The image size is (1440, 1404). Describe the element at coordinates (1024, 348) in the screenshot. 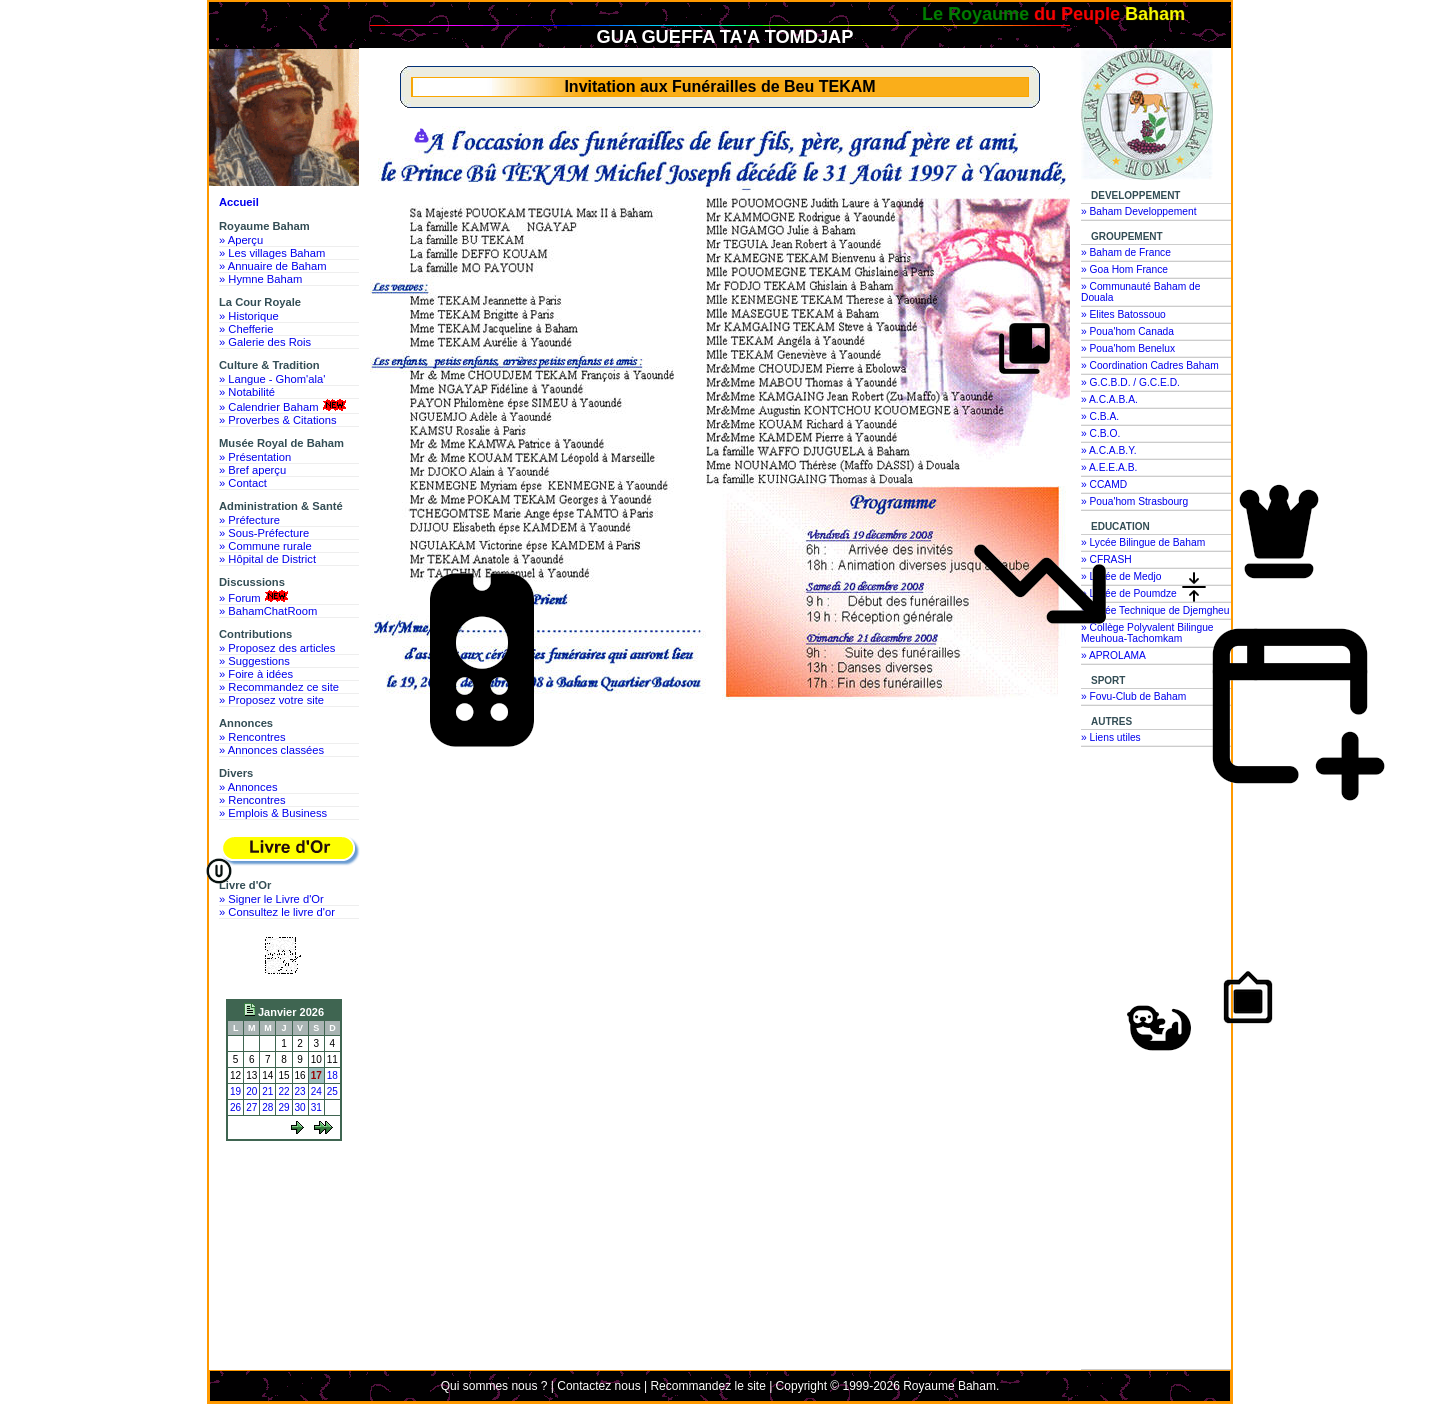

I see `access your bookmarked collections` at that location.